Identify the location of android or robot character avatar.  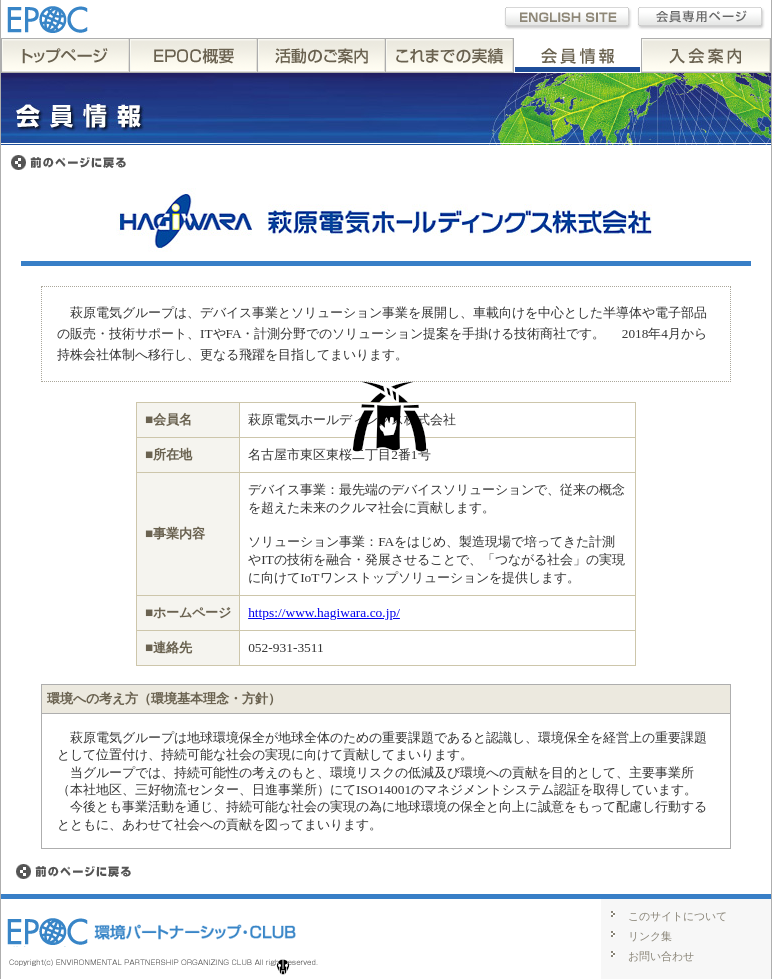
(283, 967).